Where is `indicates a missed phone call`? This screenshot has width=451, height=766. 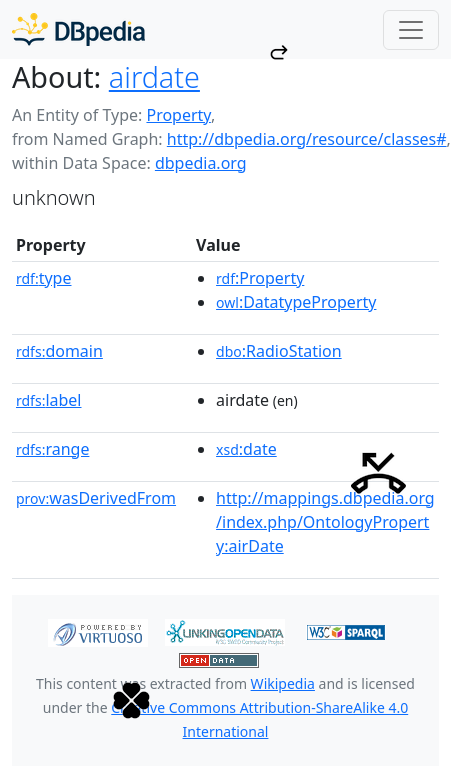
indicates a missed phone call is located at coordinates (378, 473).